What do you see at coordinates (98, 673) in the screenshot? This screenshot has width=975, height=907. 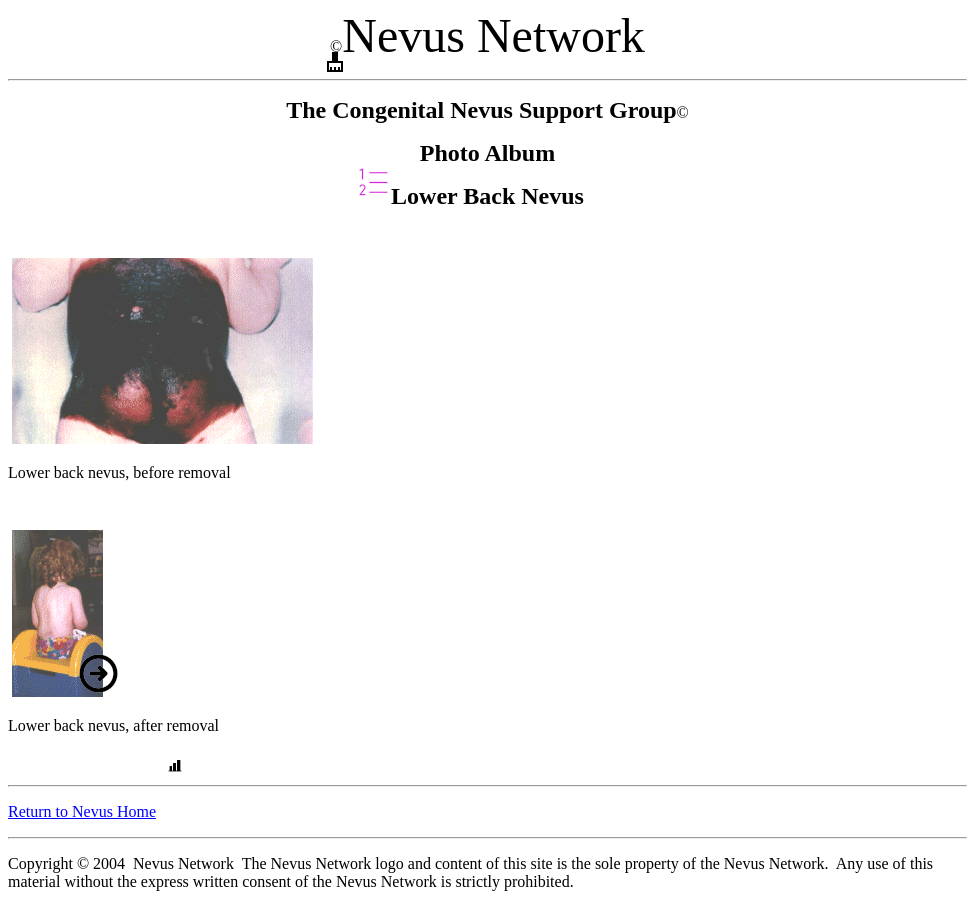 I see `go to next step or screen` at bounding box center [98, 673].